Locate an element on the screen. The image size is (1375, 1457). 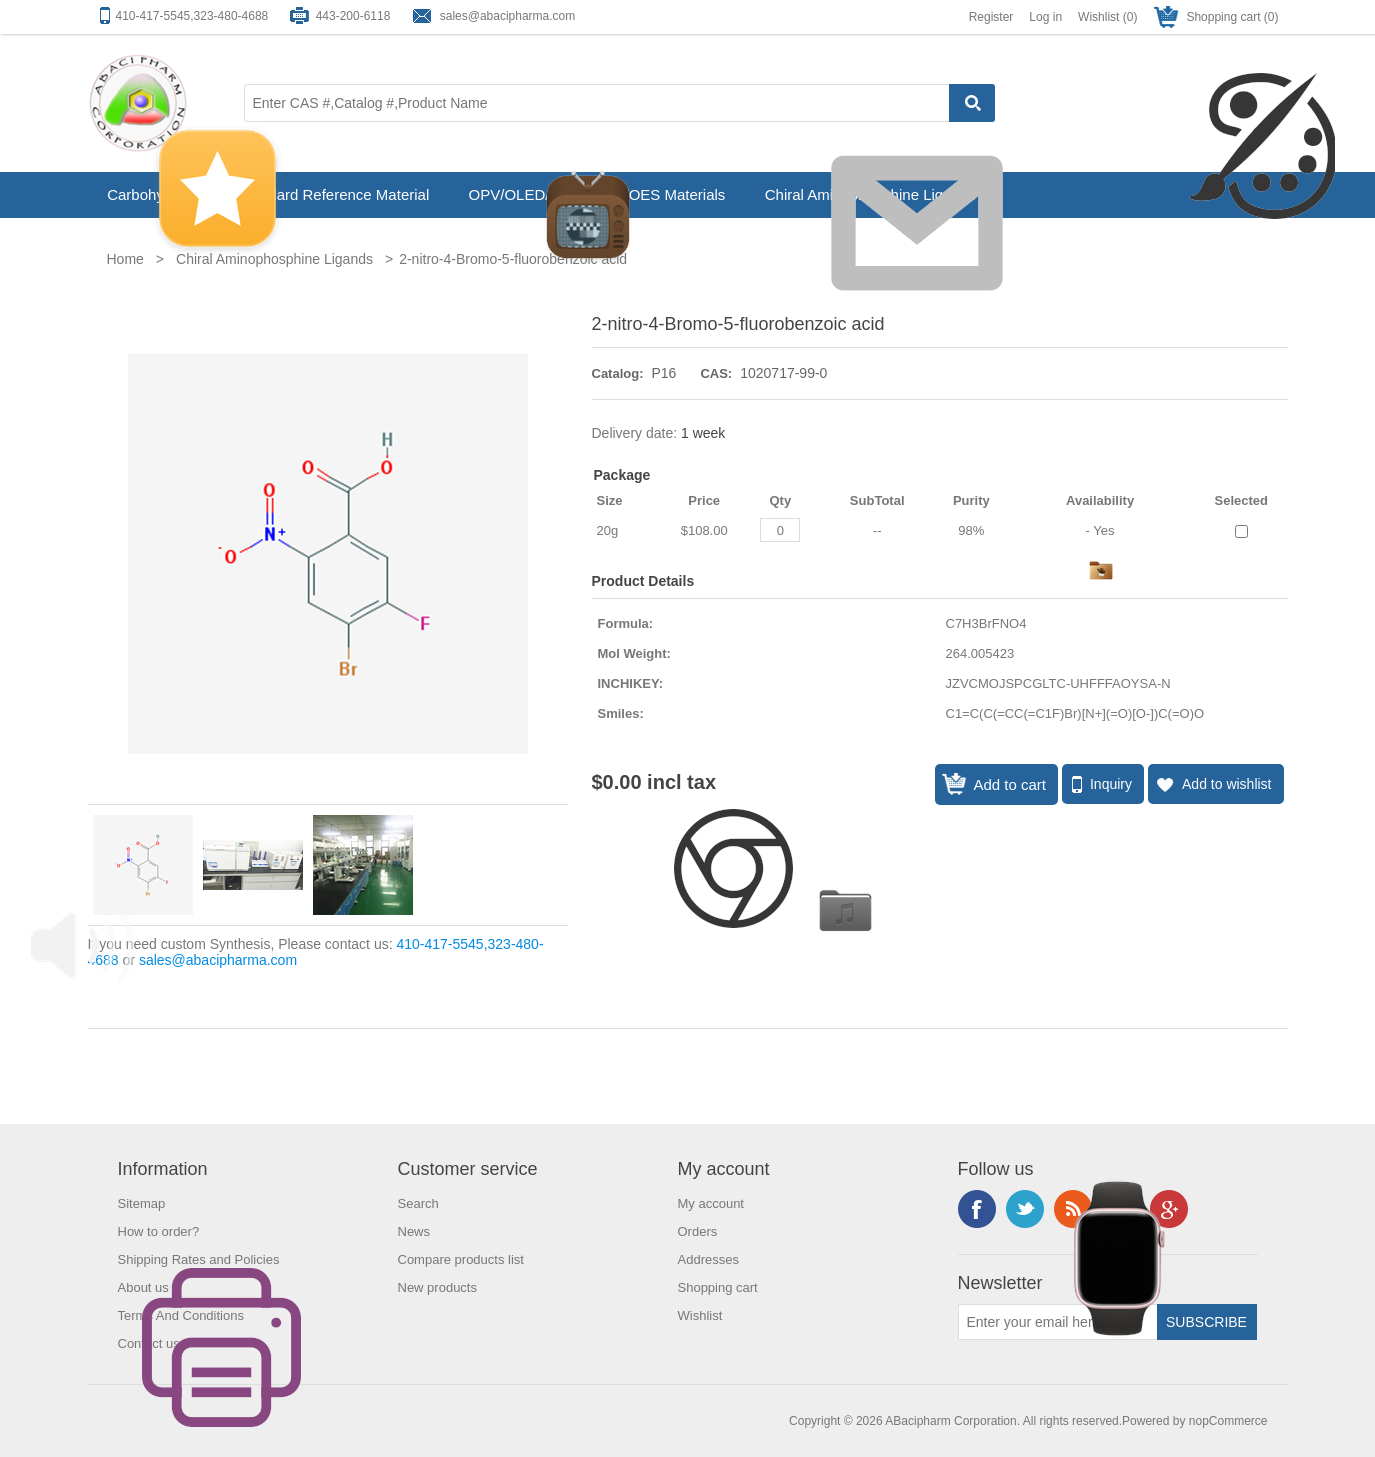
folder containing android ice cream sandwich system files is located at coordinates (1101, 571).